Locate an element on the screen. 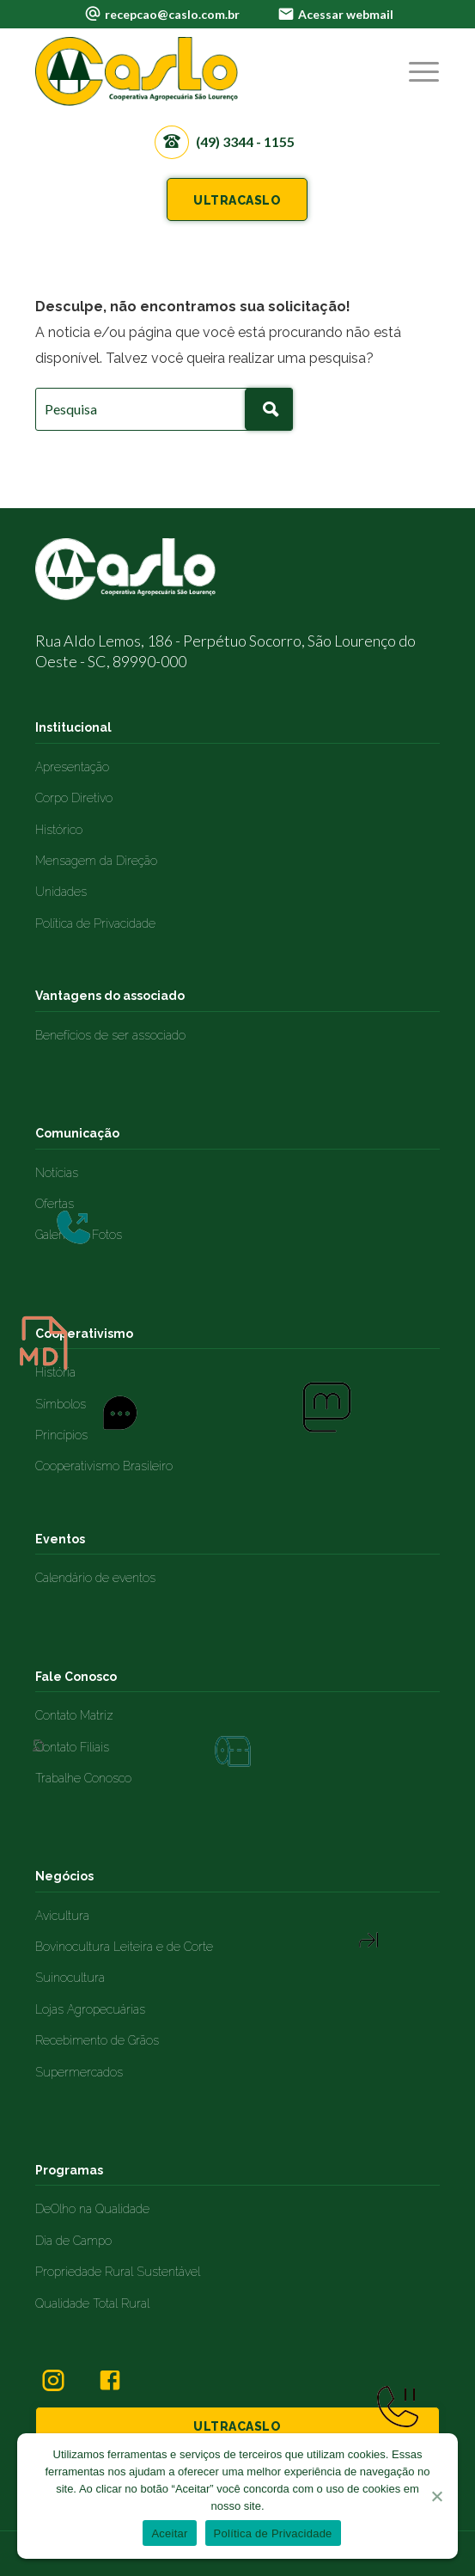 The width and height of the screenshot is (475, 2576). open a markdown file is located at coordinates (45, 1343).